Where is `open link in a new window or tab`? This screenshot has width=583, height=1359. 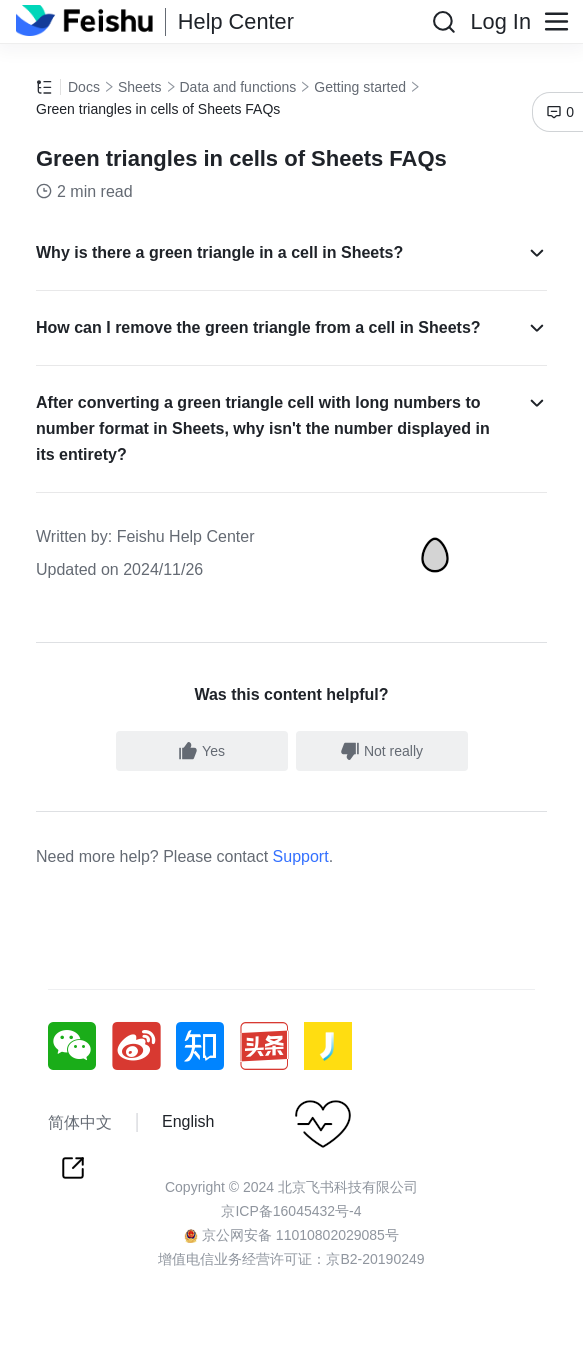
open link in a new window or tab is located at coordinates (73, 1168).